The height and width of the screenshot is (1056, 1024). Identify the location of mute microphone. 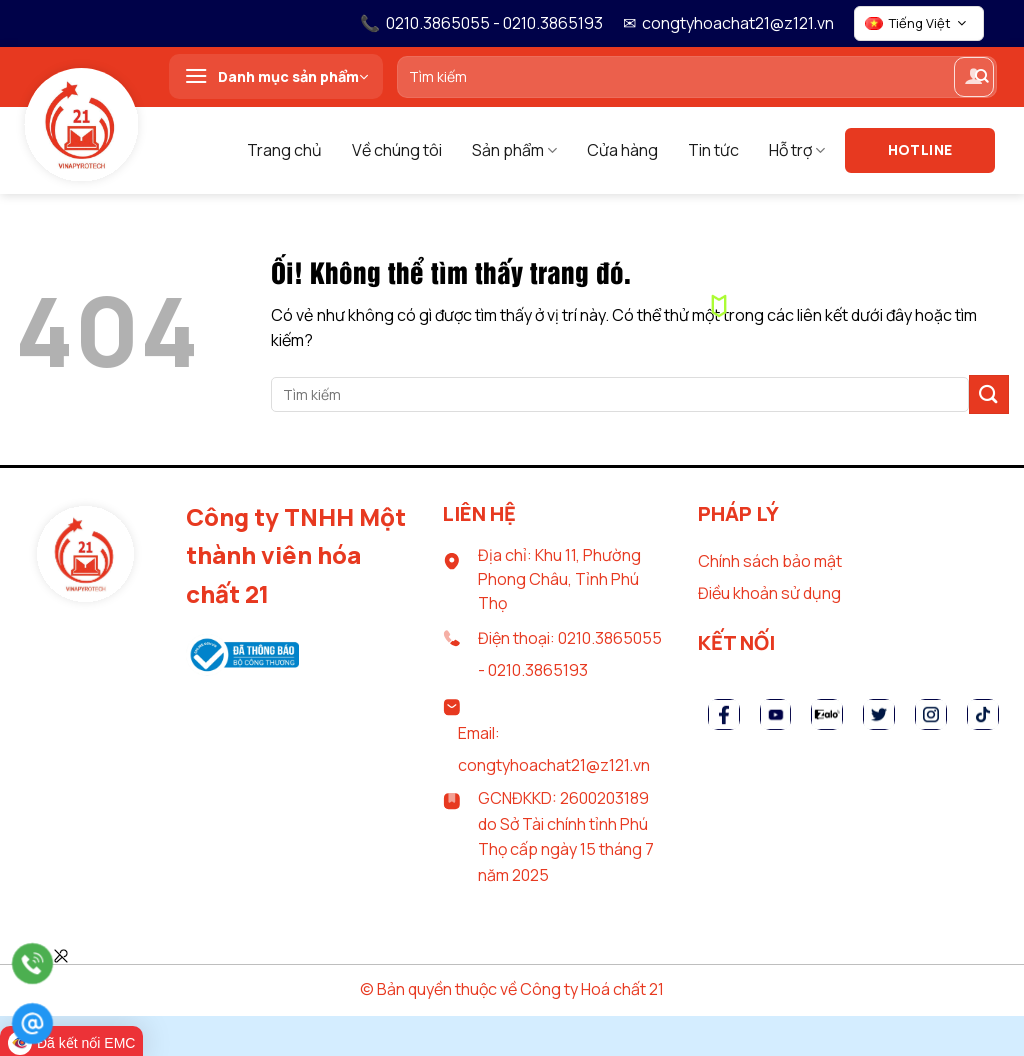
(61, 956).